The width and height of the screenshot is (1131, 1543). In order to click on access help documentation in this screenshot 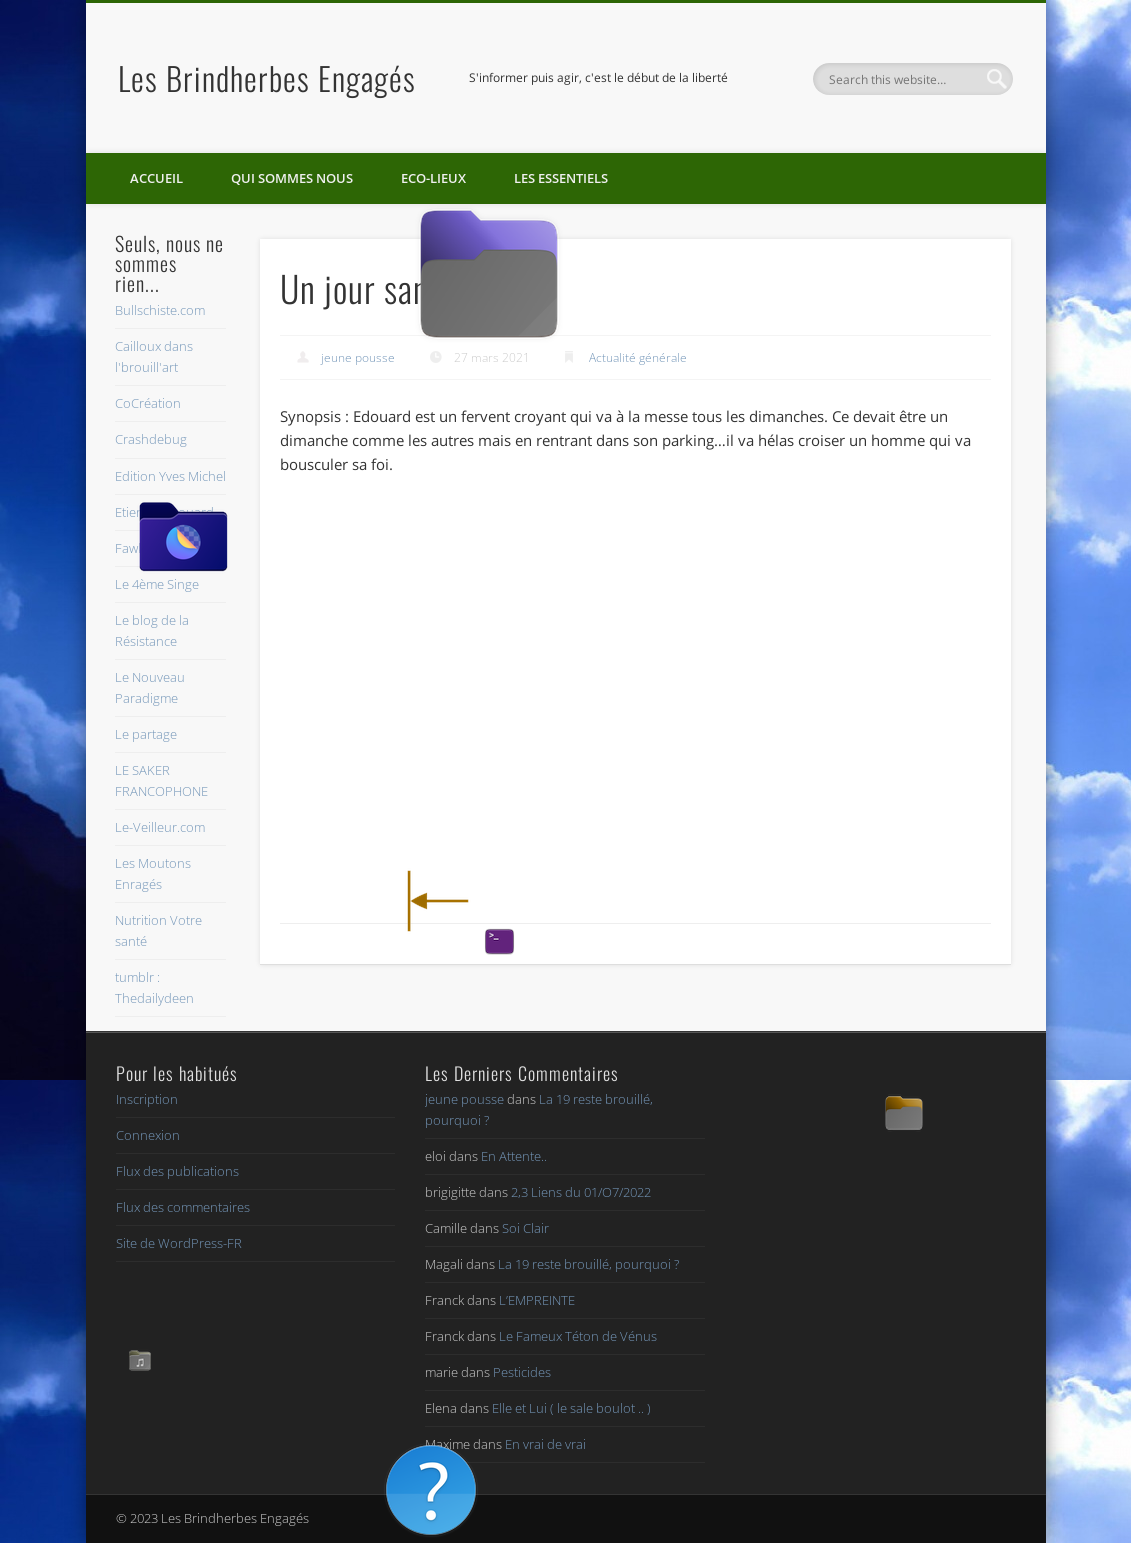, I will do `click(431, 1490)`.